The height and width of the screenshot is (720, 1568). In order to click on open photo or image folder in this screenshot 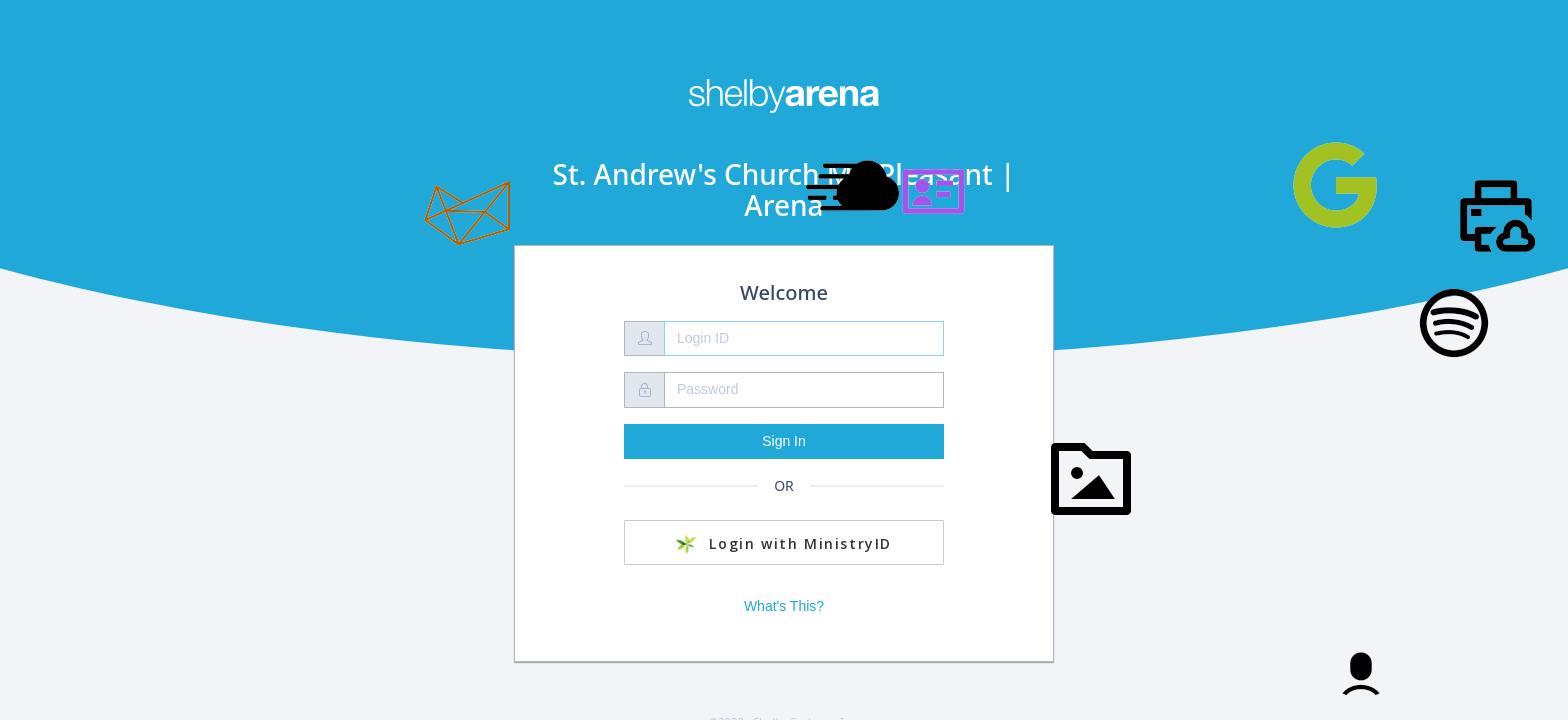, I will do `click(1091, 479)`.